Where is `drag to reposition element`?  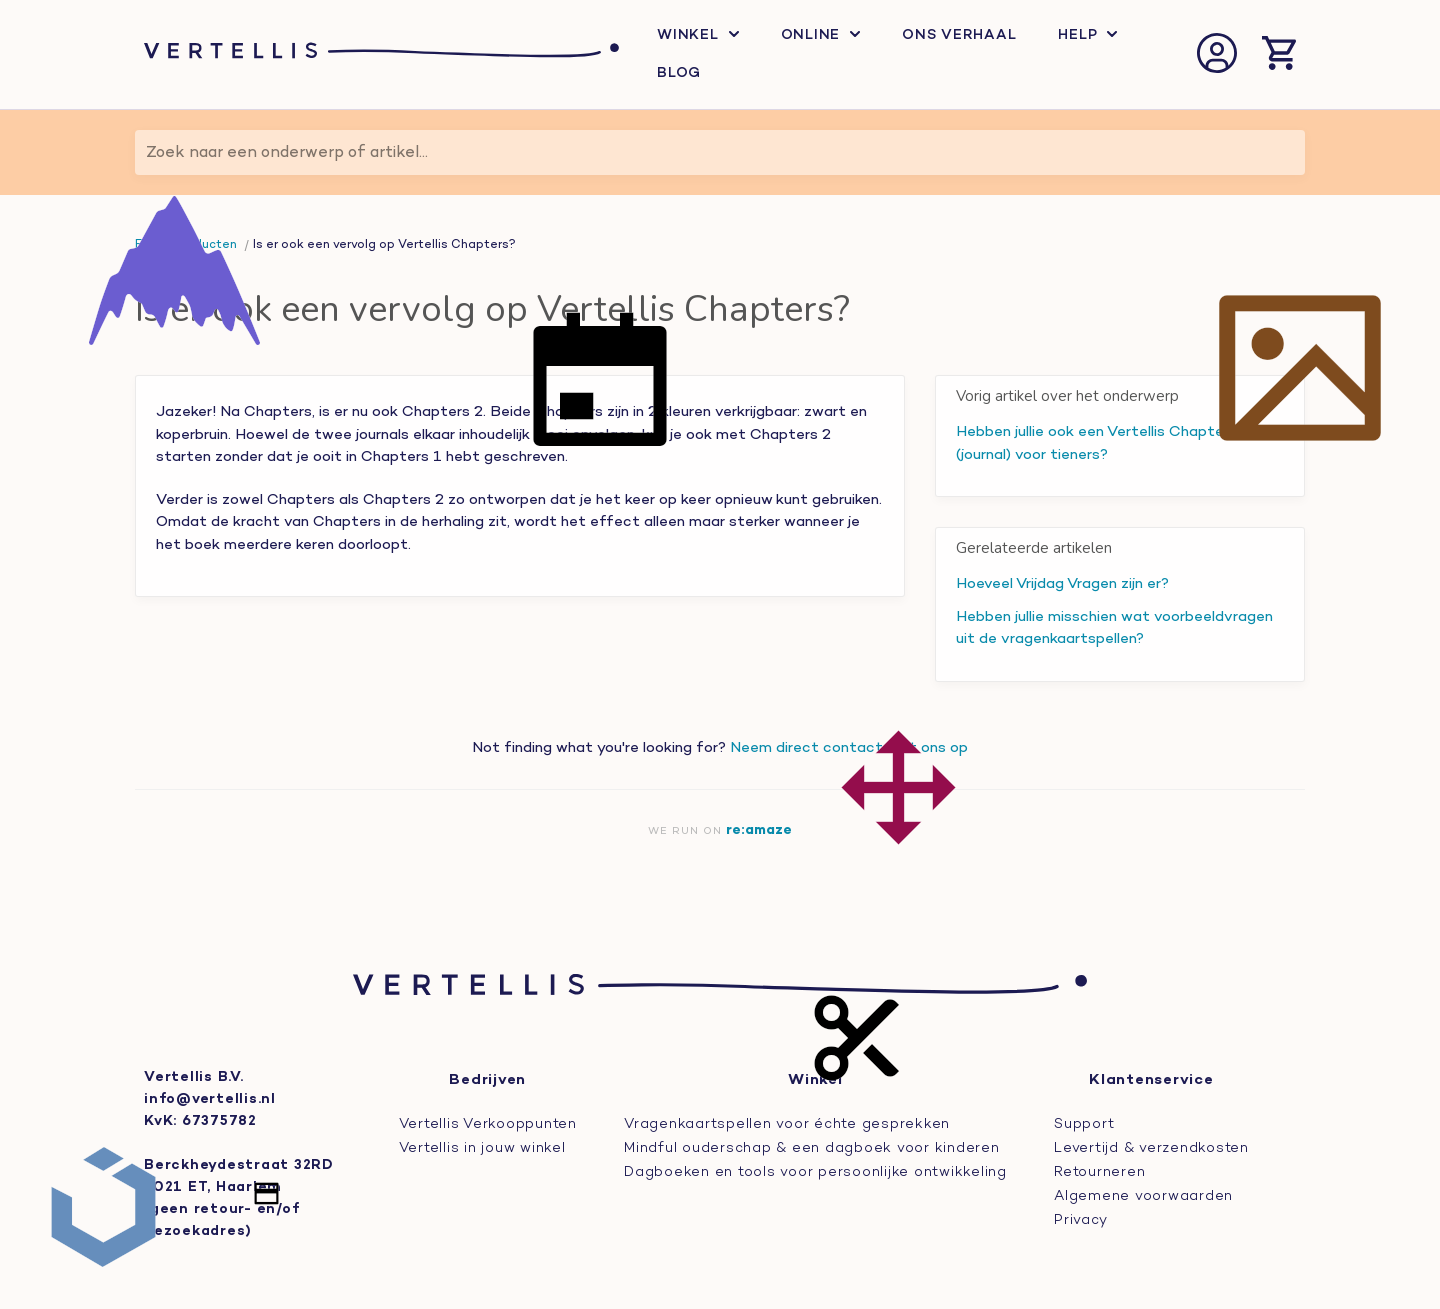
drag to reposition element is located at coordinates (898, 787).